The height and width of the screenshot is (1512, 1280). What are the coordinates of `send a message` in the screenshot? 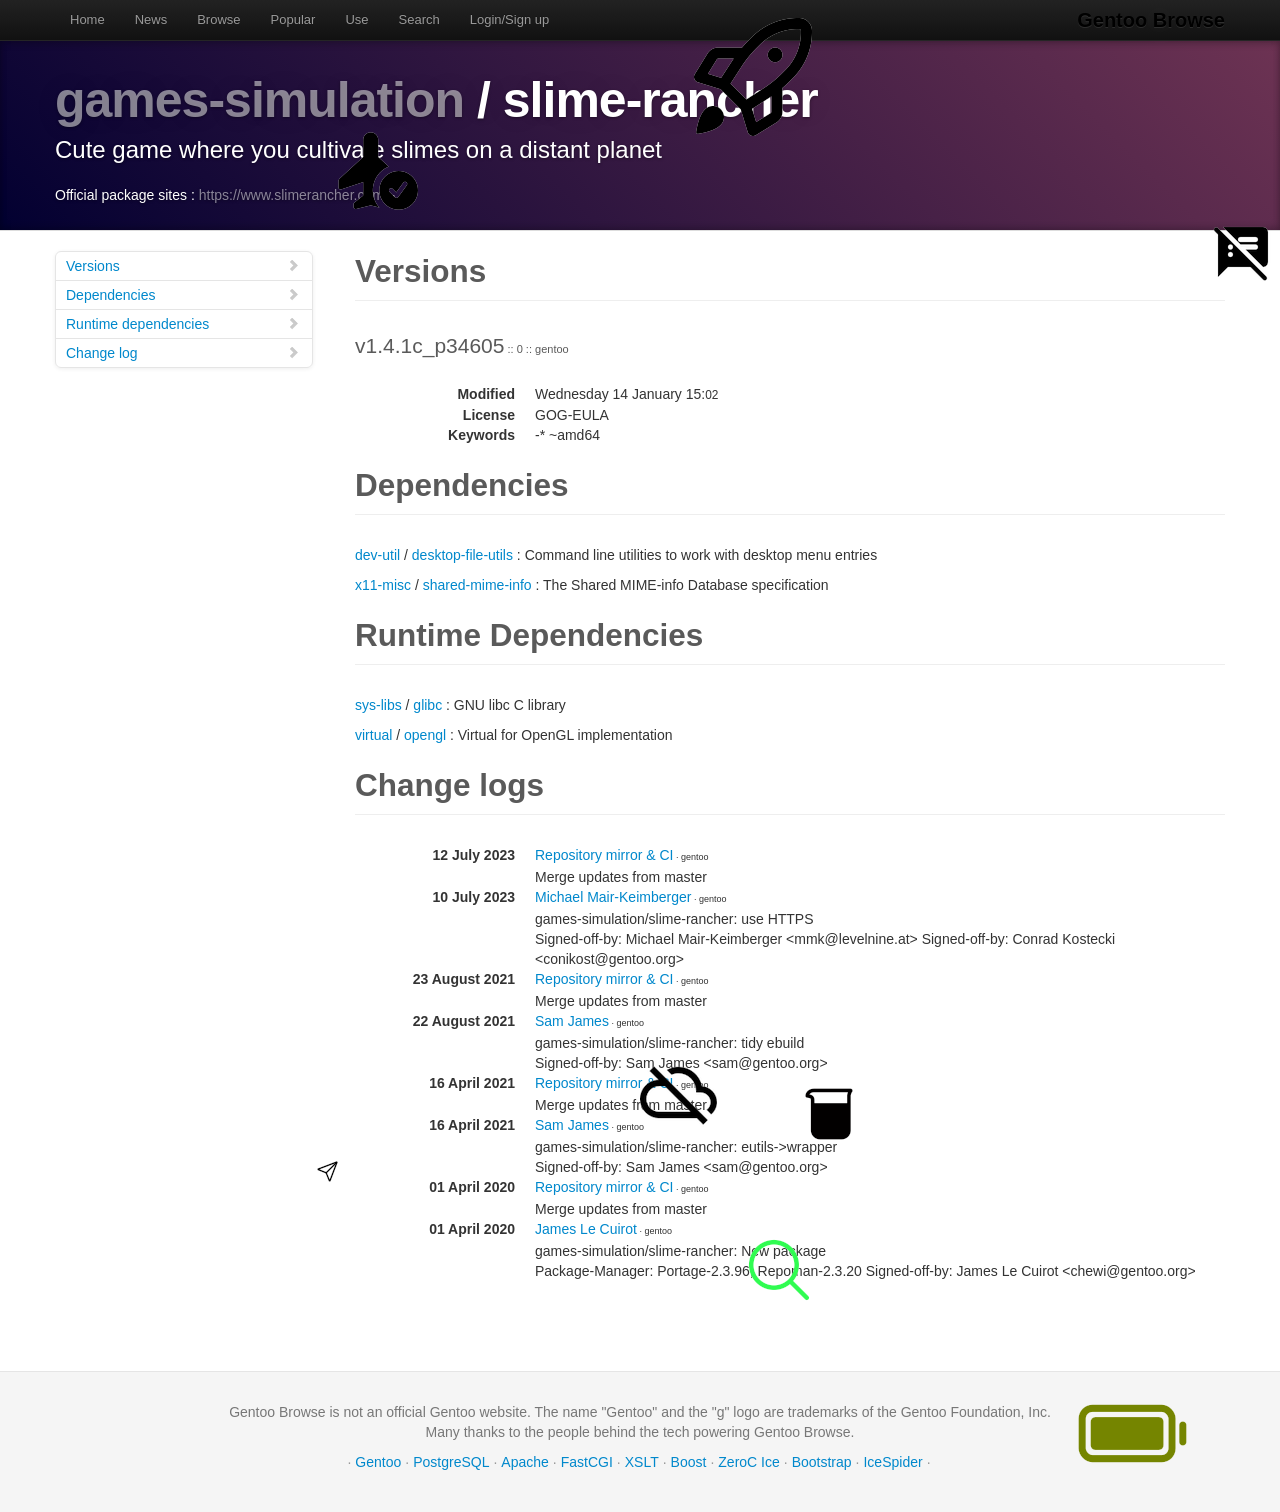 It's located at (327, 1171).